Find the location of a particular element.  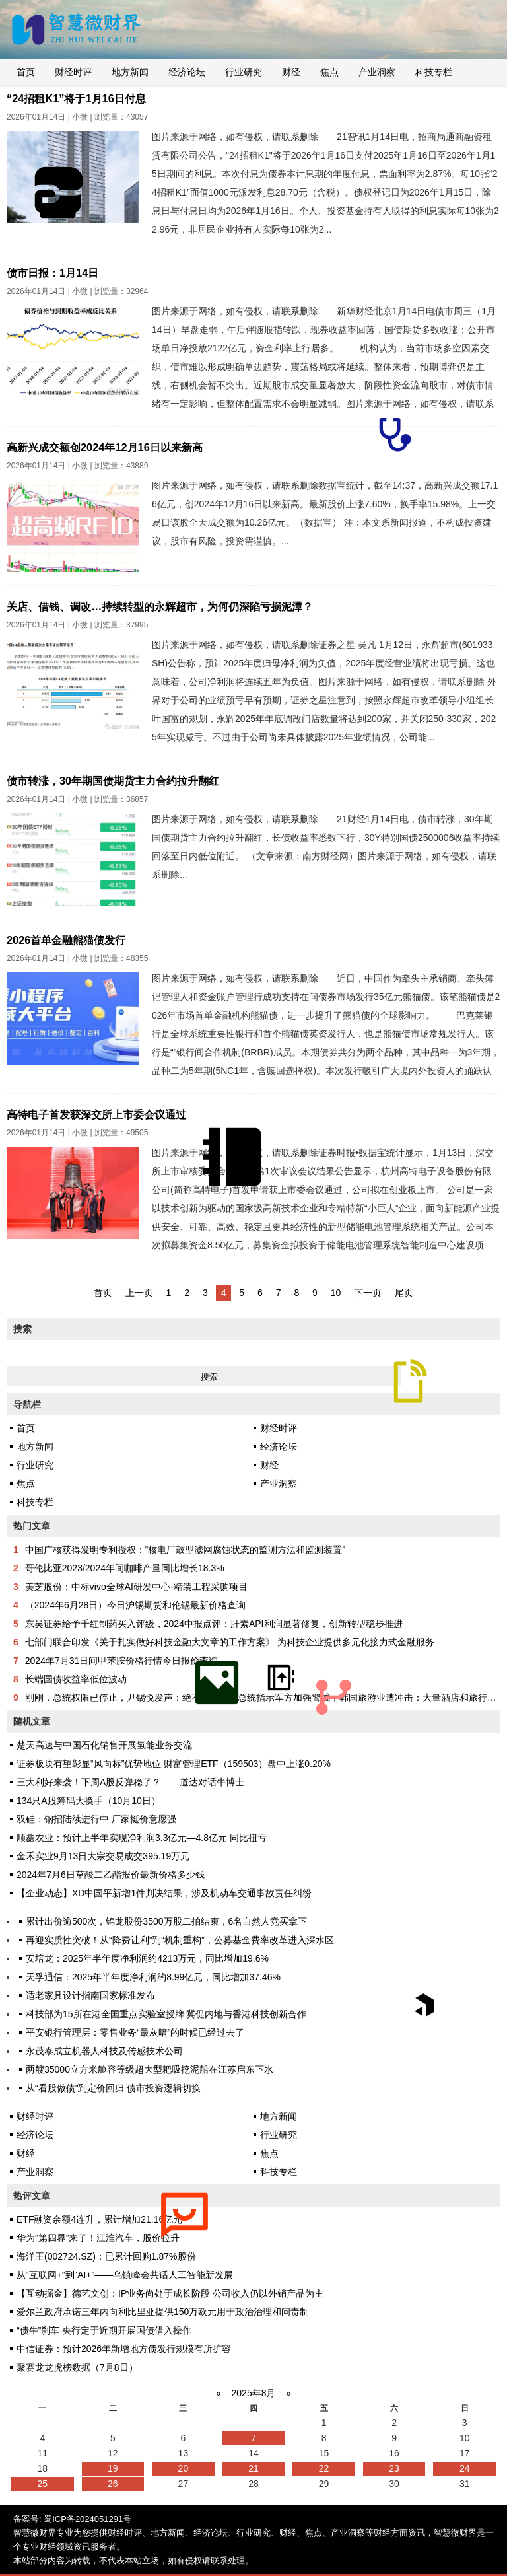

access boxing or combat sports content is located at coordinates (57, 192).